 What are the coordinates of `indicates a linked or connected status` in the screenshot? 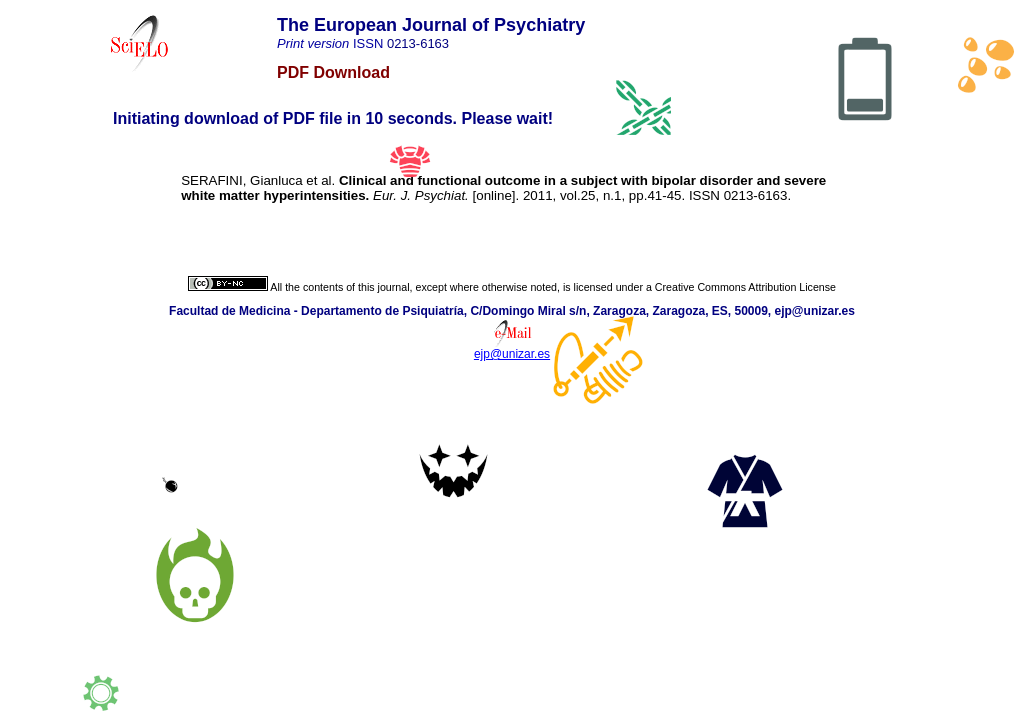 It's located at (643, 107).